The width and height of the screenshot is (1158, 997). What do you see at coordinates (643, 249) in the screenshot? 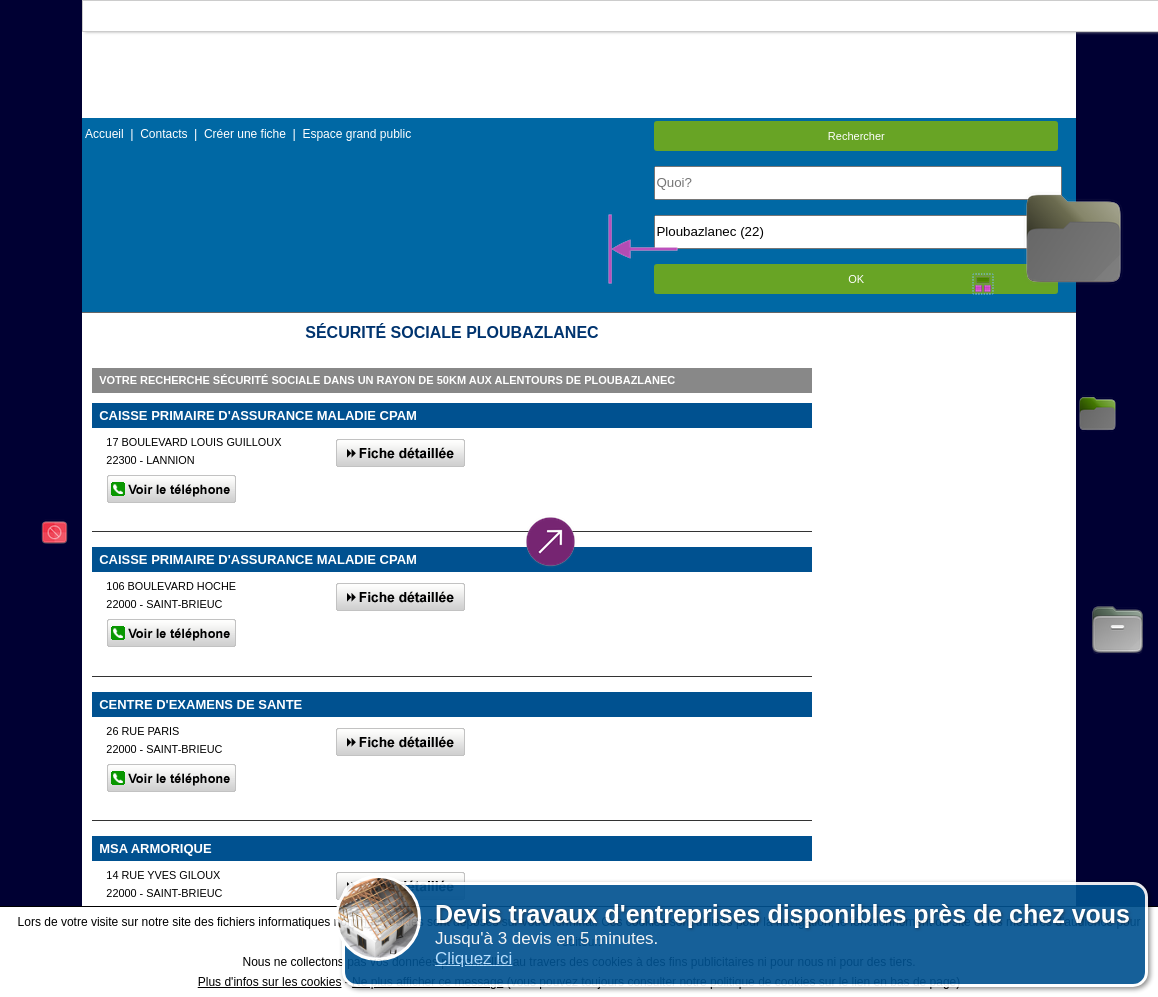
I see `go to the first item in a list or sequence` at bounding box center [643, 249].